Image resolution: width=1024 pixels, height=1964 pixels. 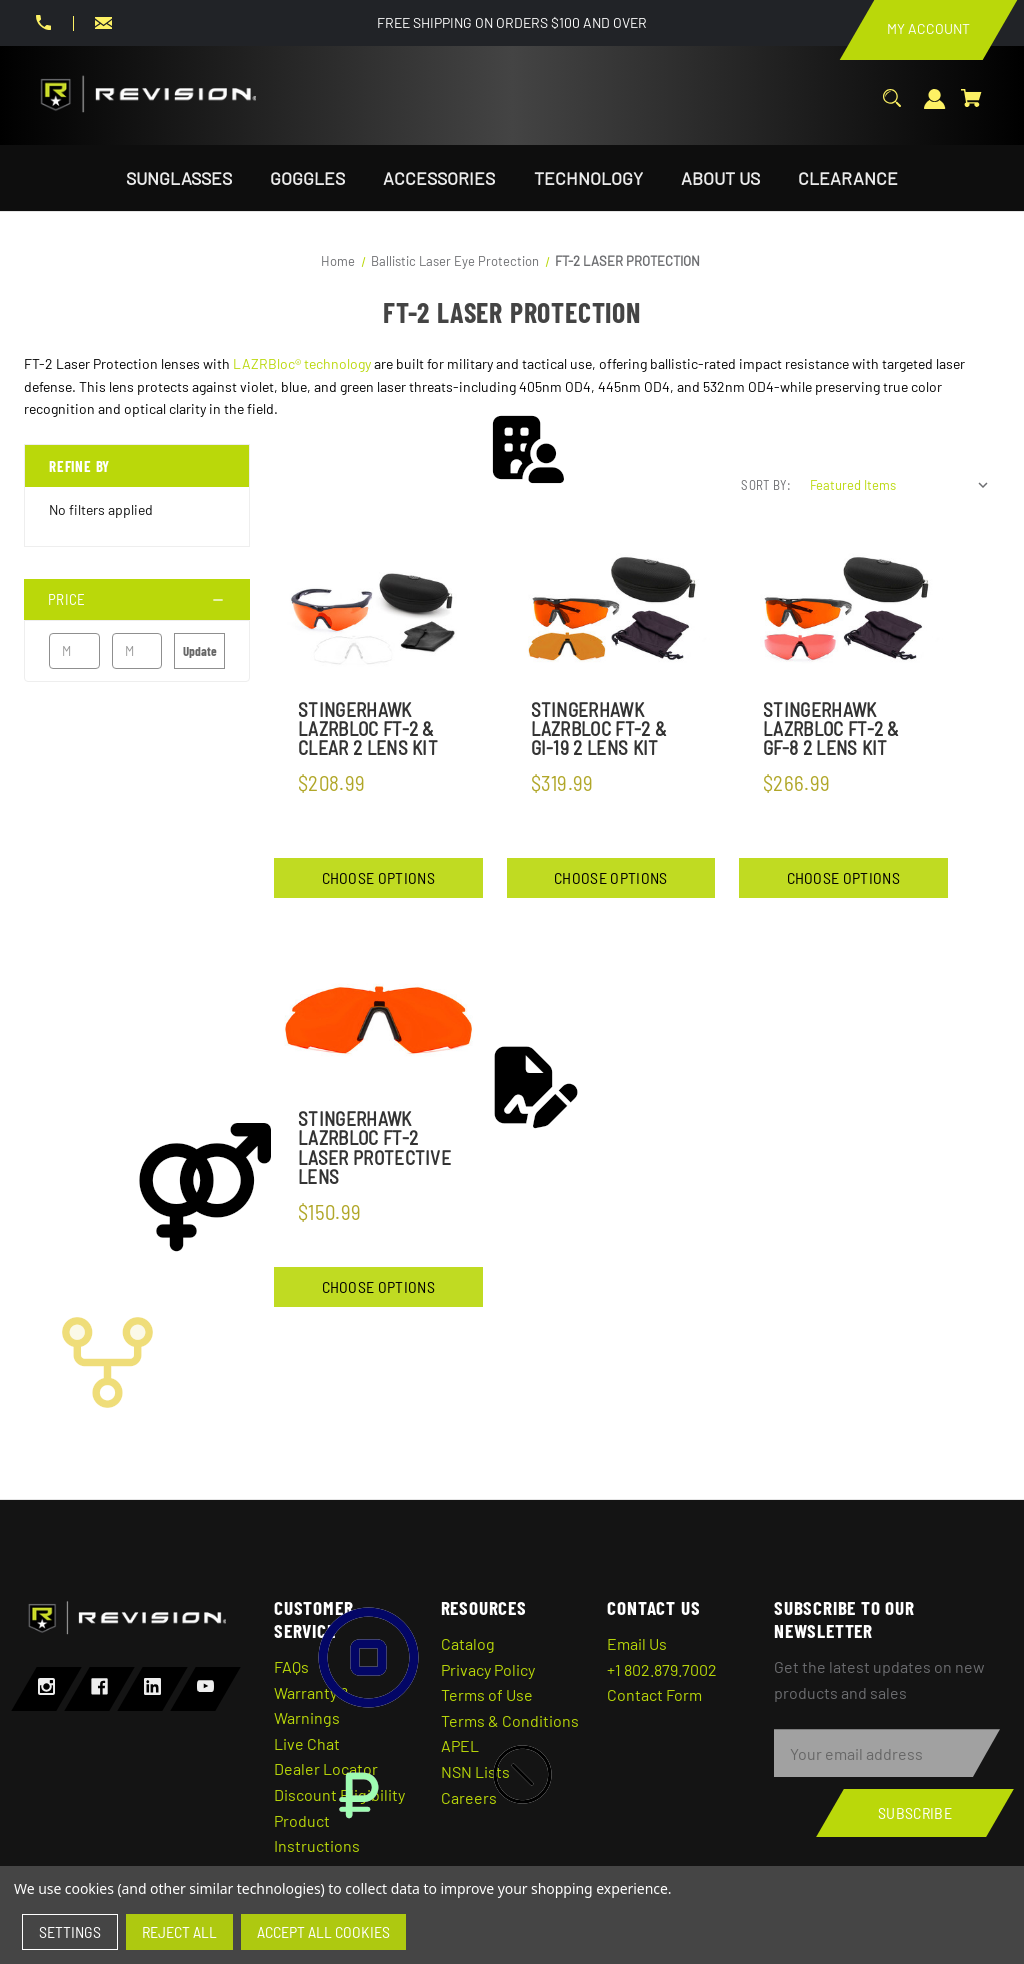 What do you see at coordinates (522, 1774) in the screenshot?
I see `indicates a prohibited or restricted action` at bounding box center [522, 1774].